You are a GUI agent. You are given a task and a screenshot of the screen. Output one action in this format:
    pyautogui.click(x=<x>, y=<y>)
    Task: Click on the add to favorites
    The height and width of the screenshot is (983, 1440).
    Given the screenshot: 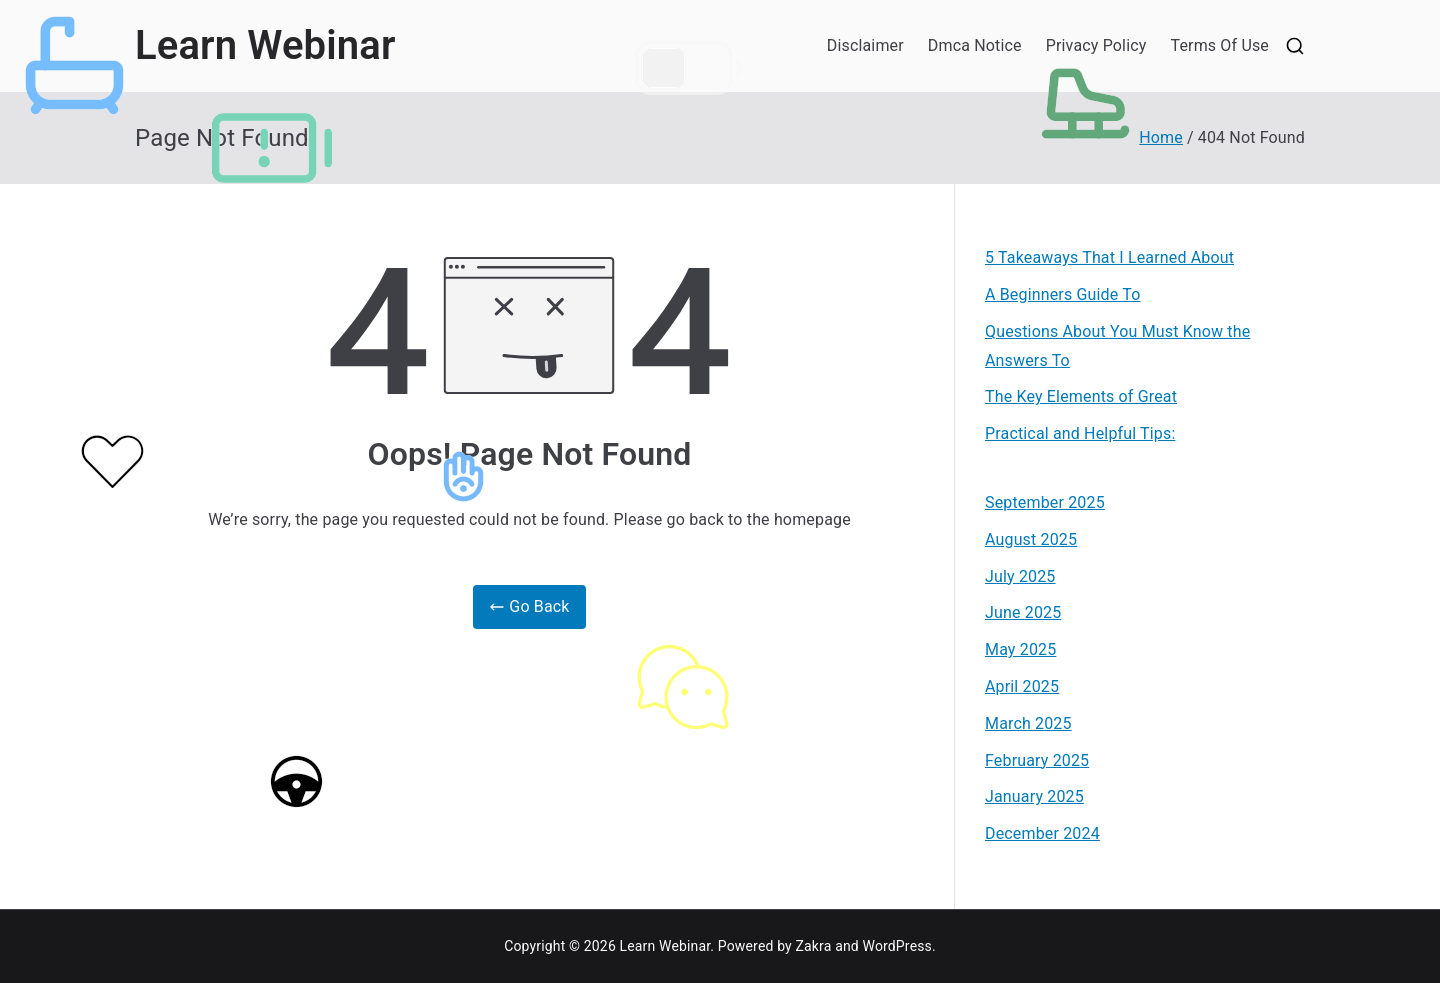 What is the action you would take?
    pyautogui.click(x=112, y=459)
    